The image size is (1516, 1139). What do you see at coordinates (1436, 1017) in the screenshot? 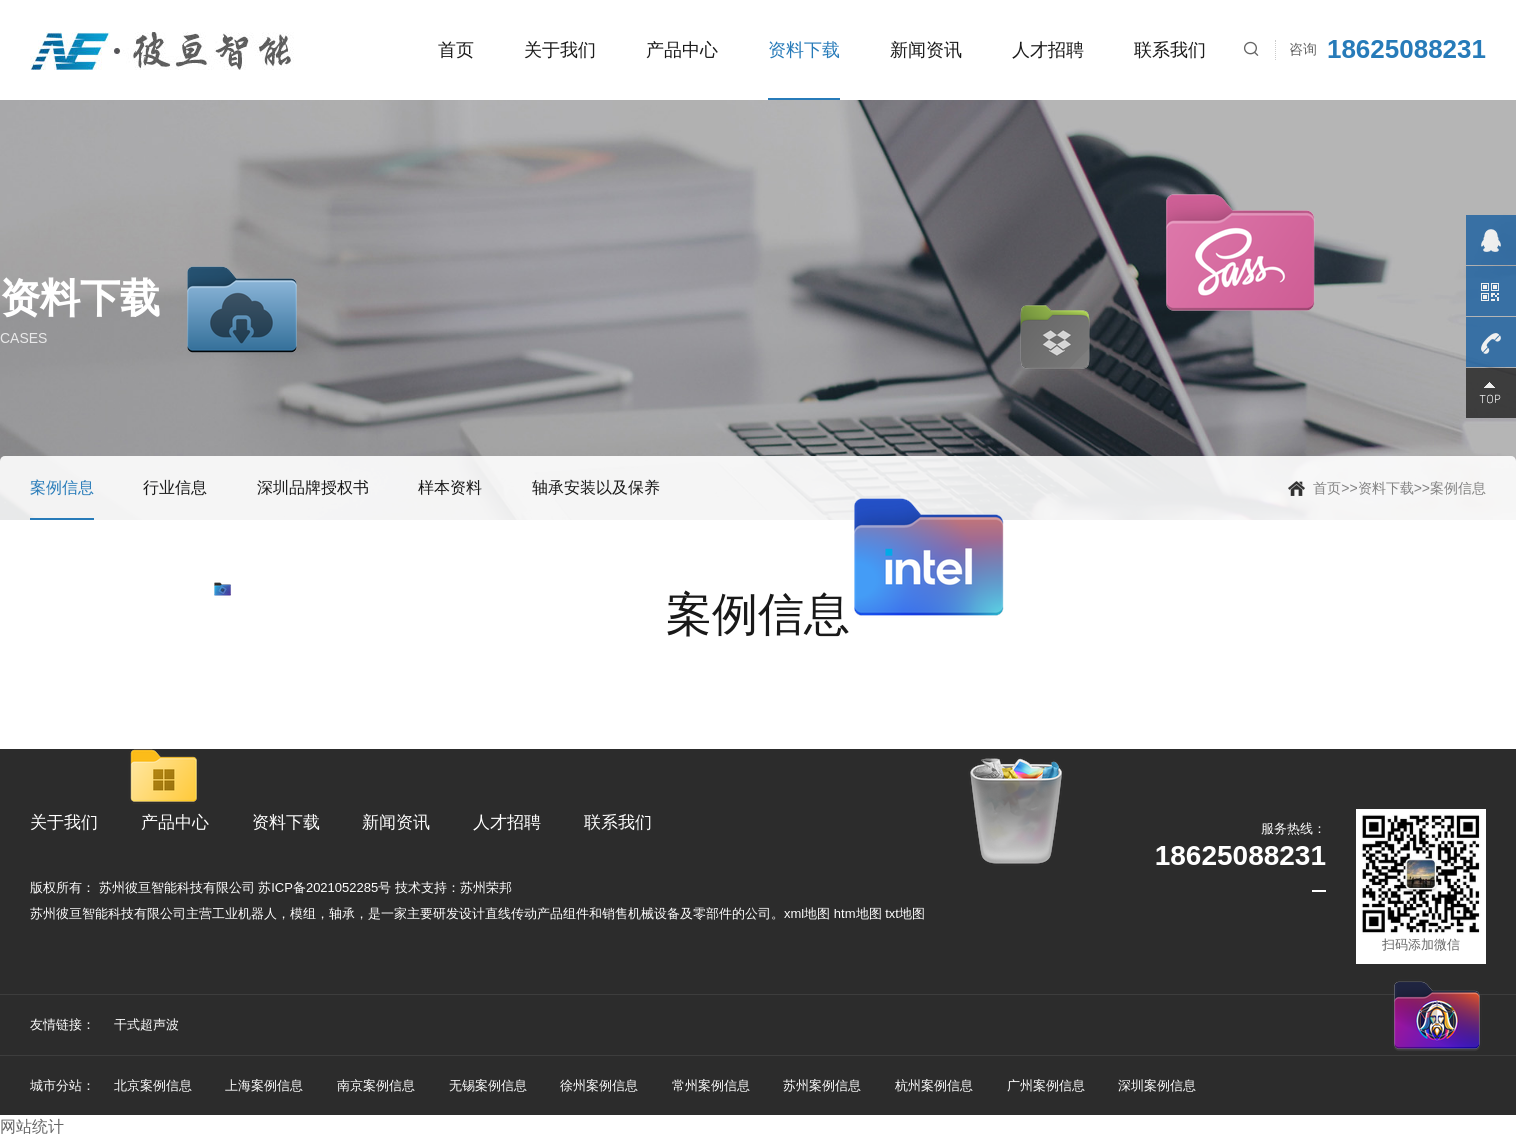
I see `open Leonardo.ai project folder` at bounding box center [1436, 1017].